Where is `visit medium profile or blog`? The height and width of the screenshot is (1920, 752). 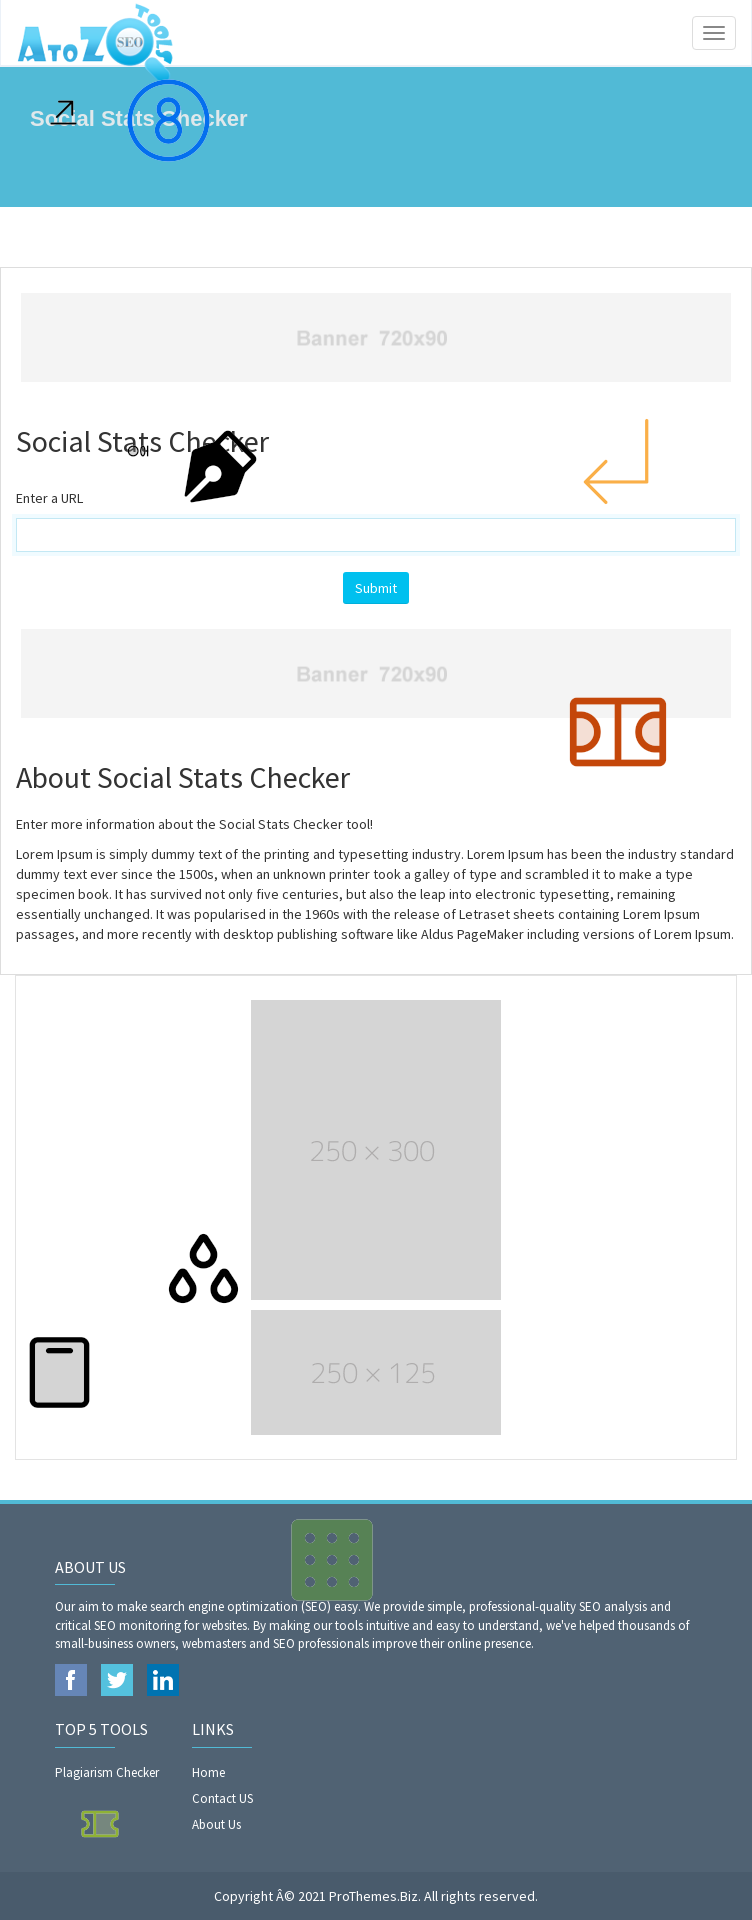
visit medium profile or blog is located at coordinates (138, 451).